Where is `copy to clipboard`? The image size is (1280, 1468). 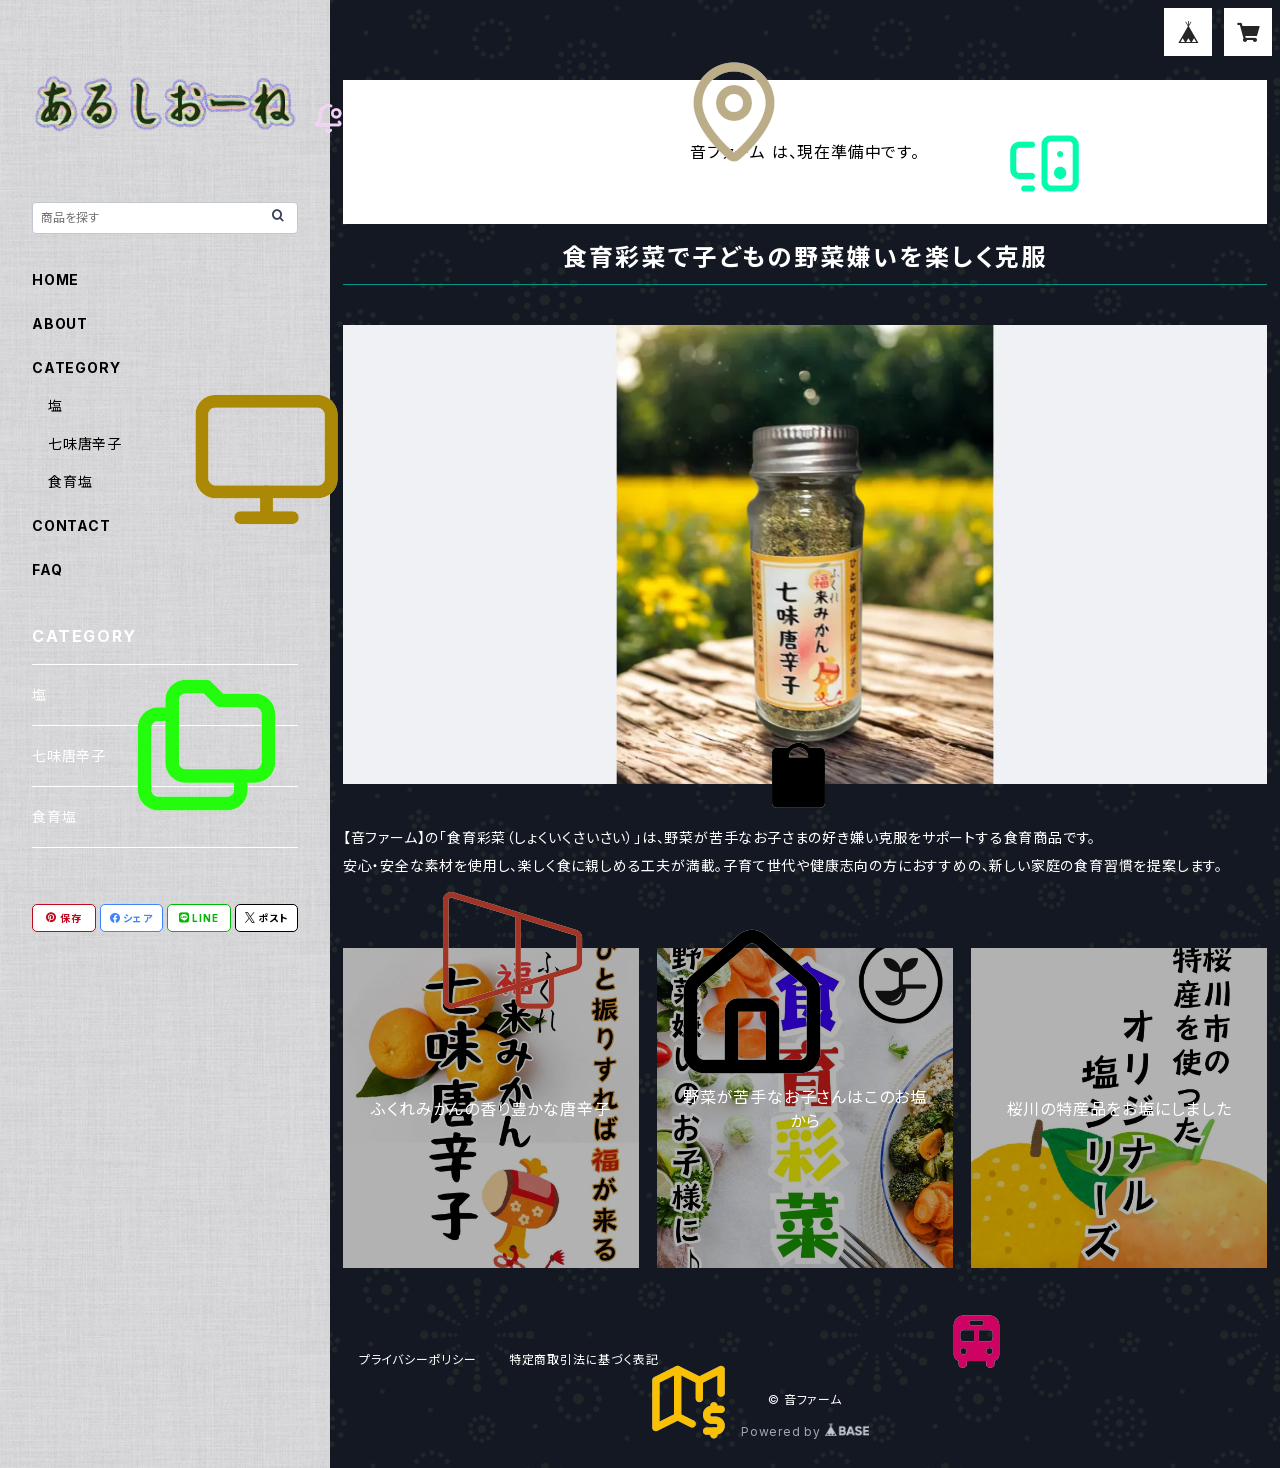
copy to clipboard is located at coordinates (798, 776).